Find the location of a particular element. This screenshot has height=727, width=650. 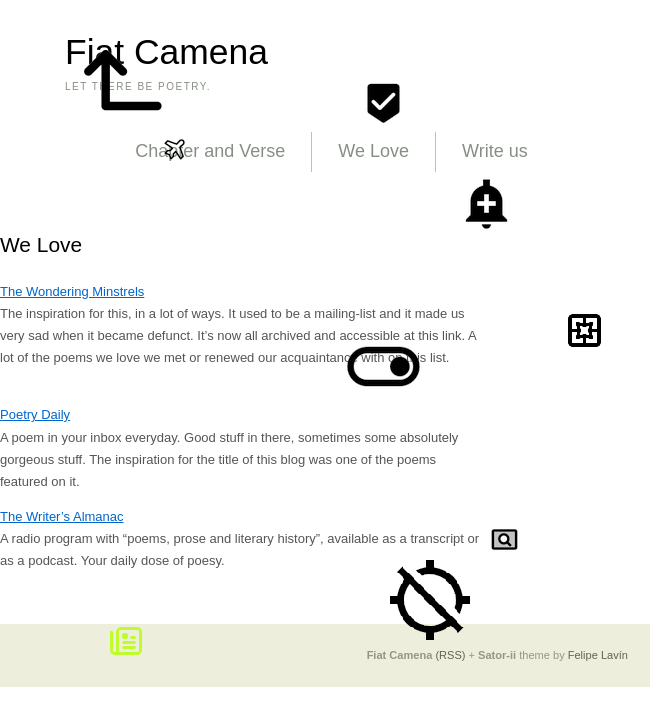

add a new alert or notification is located at coordinates (486, 203).